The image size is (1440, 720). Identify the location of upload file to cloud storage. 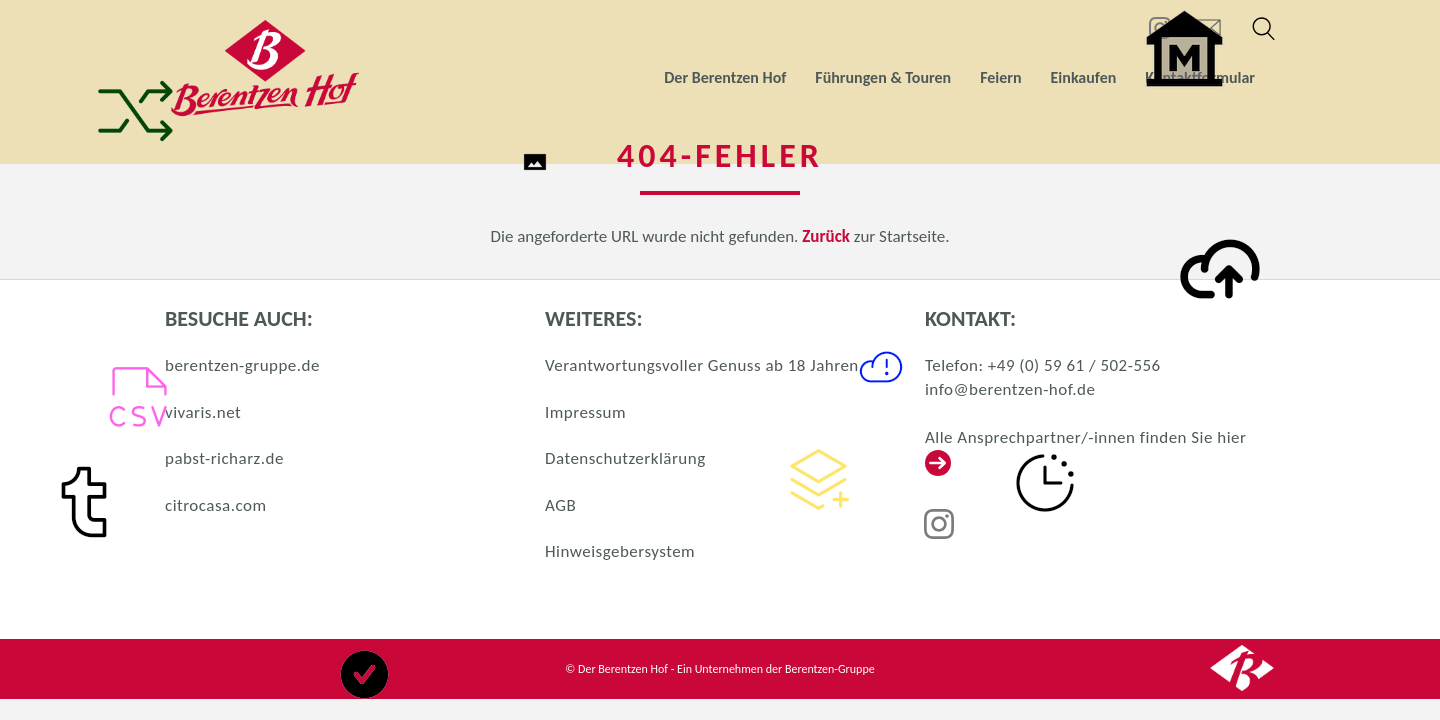
(1220, 269).